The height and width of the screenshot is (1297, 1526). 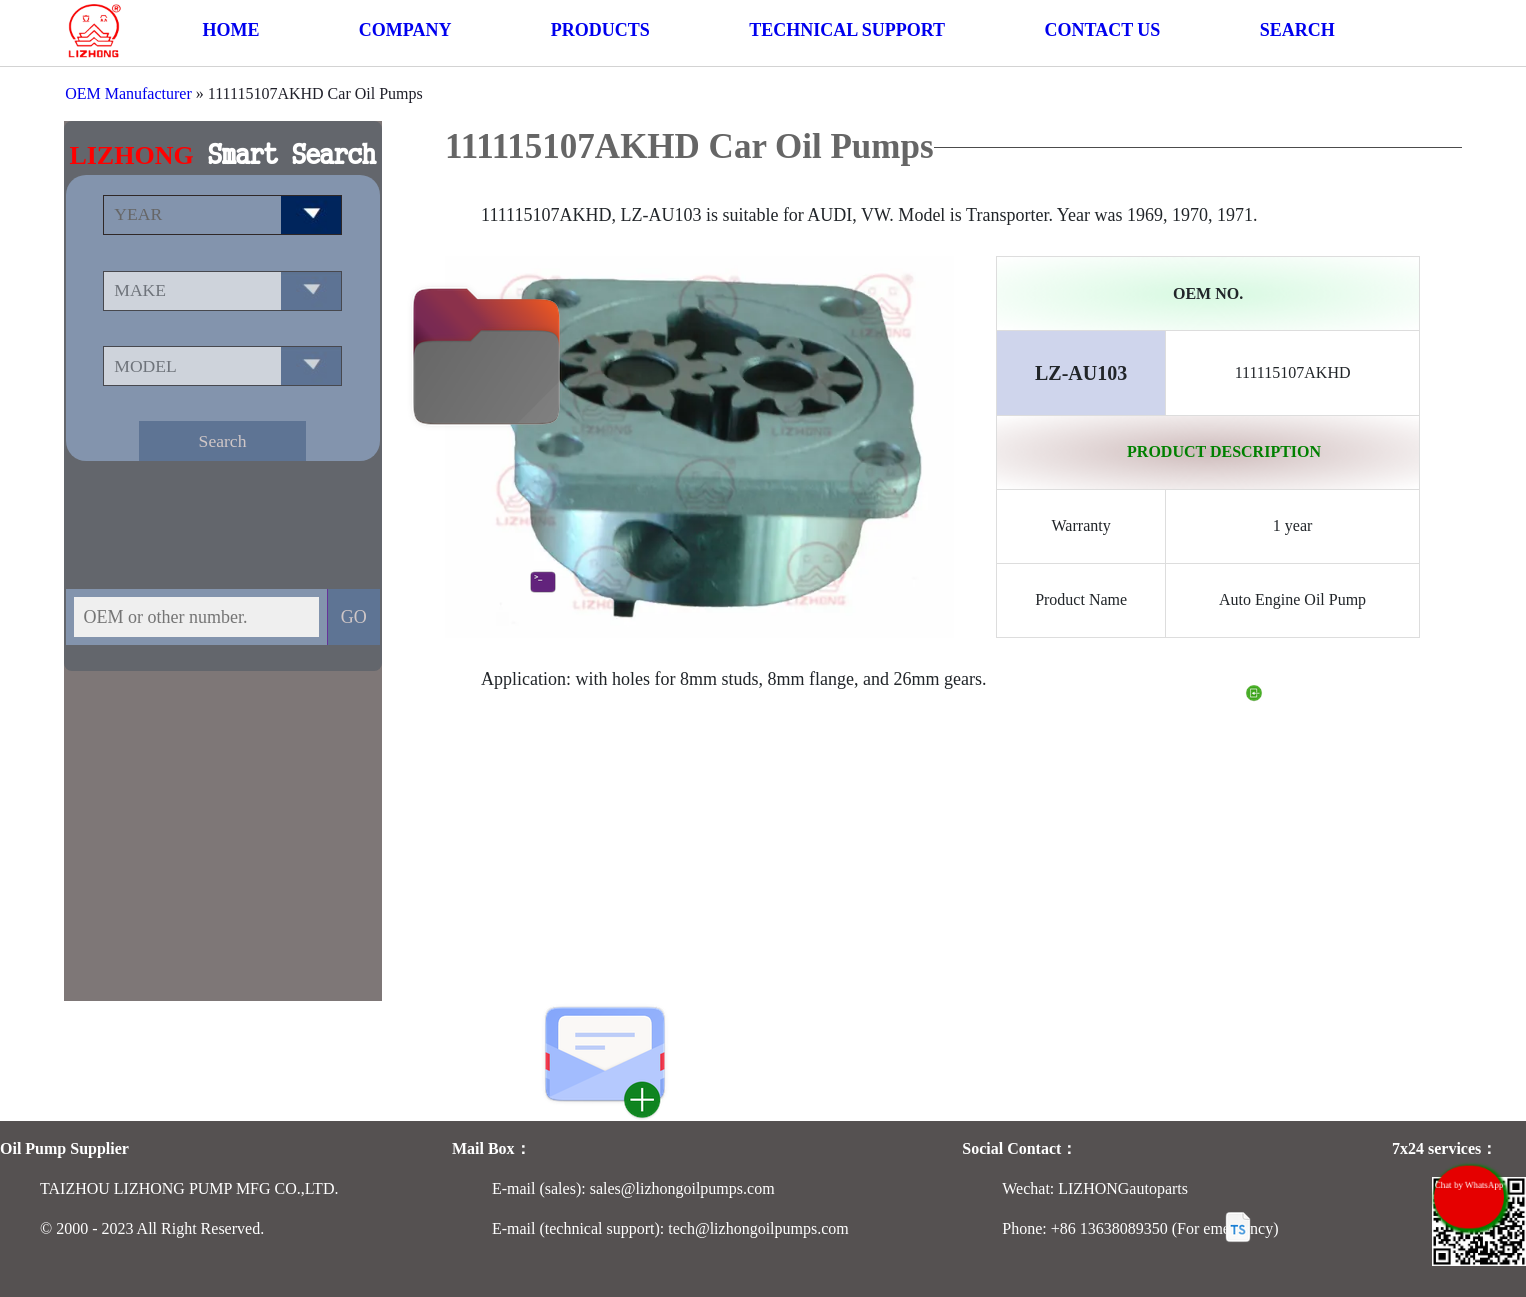 What do you see at coordinates (1238, 1227) in the screenshot?
I see `indicates a typescript source file` at bounding box center [1238, 1227].